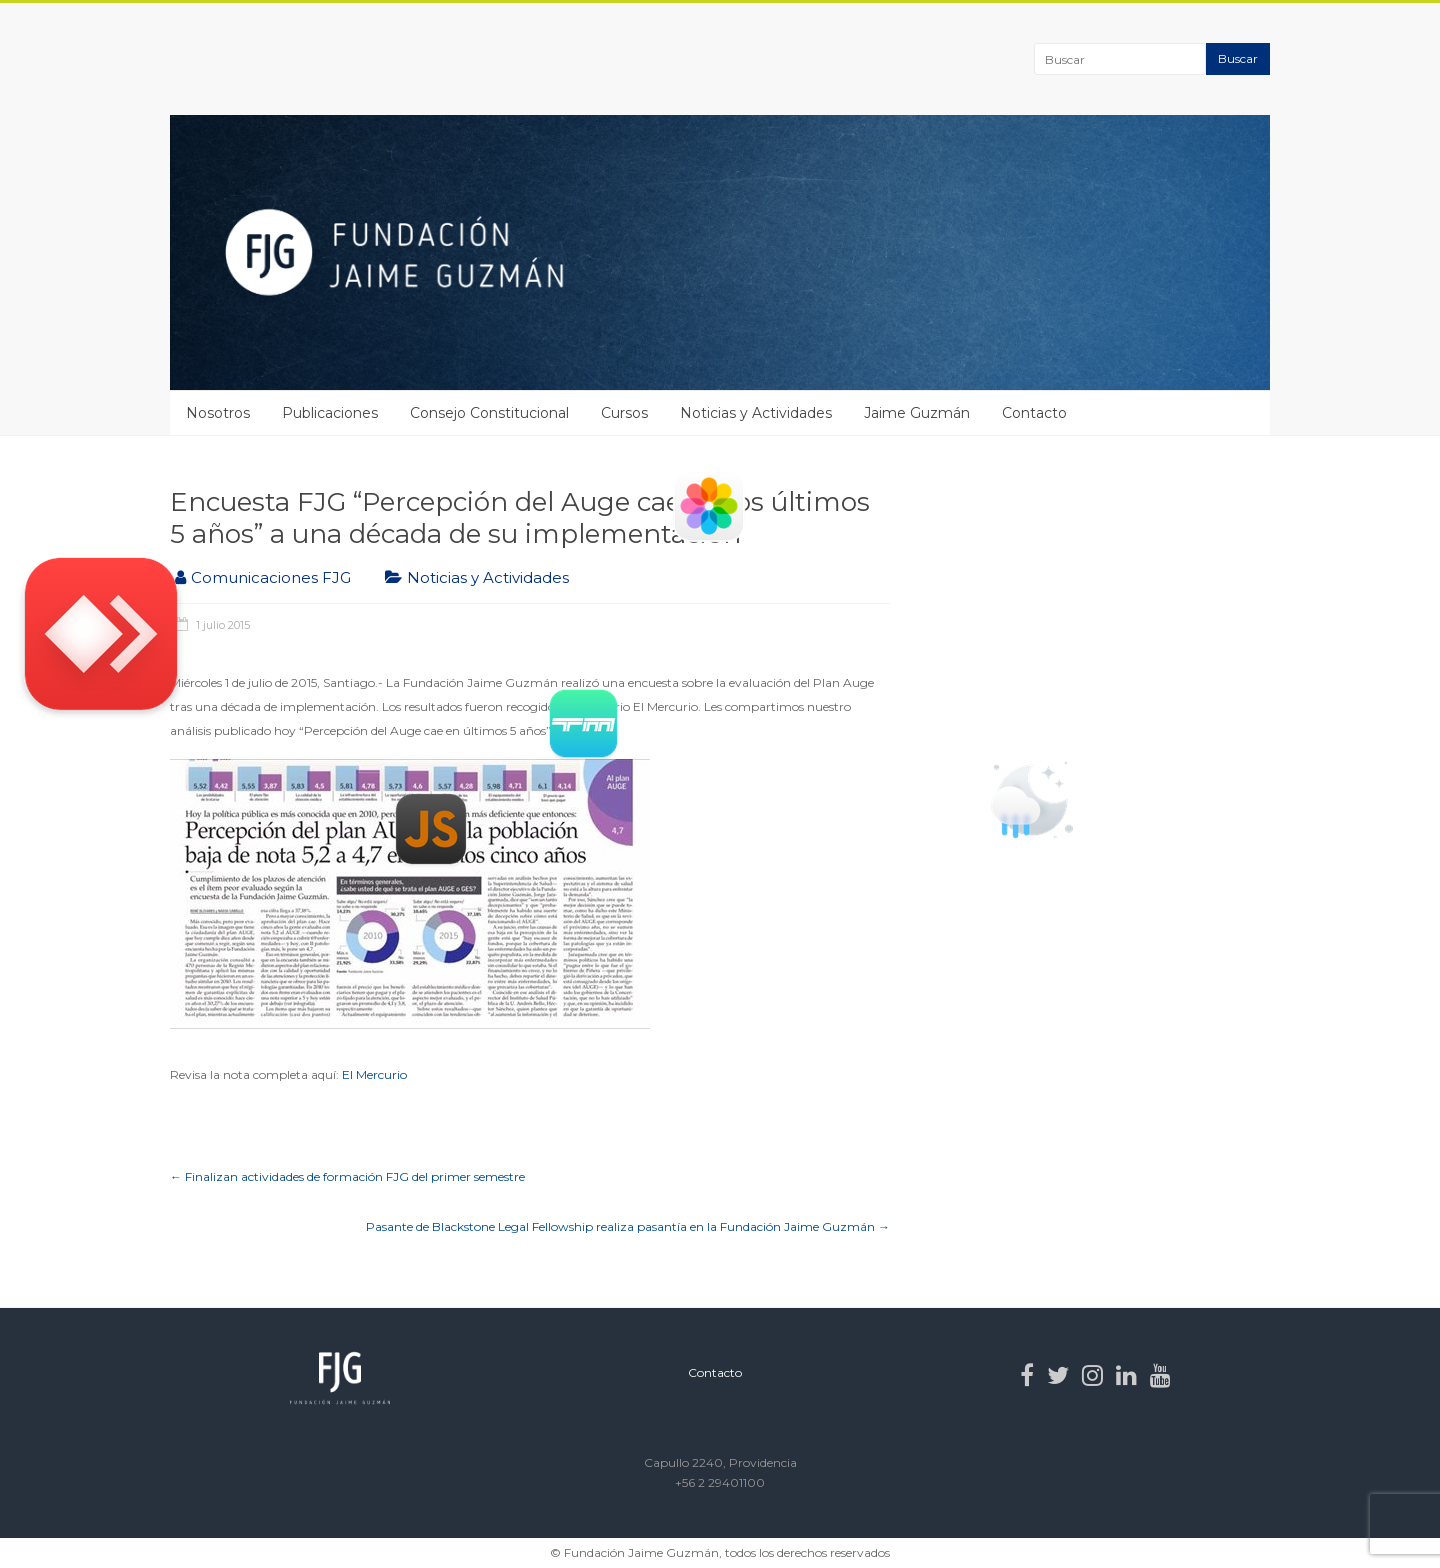  Describe the element at coordinates (709, 506) in the screenshot. I see `open shotwell photo manager` at that location.